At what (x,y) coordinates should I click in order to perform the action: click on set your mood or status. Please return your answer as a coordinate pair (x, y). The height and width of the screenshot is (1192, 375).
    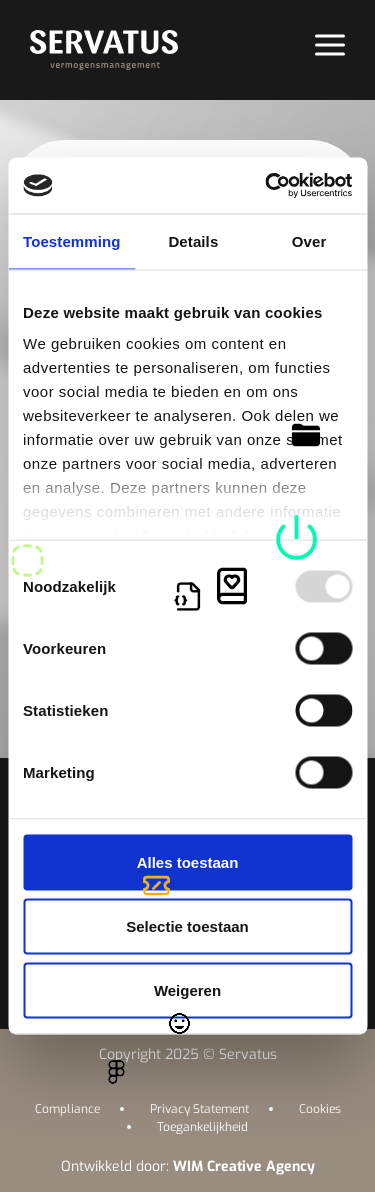
    Looking at the image, I should click on (179, 1023).